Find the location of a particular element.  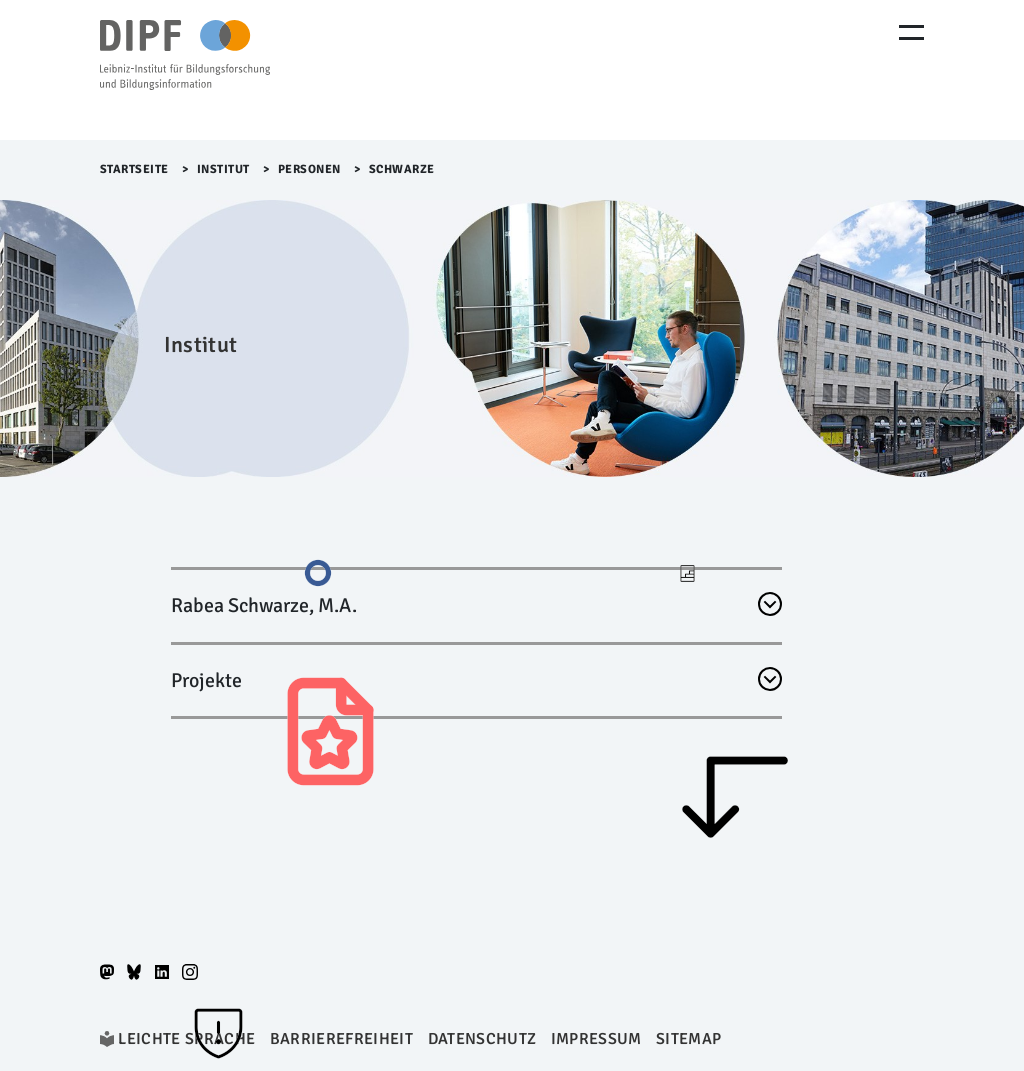

indicates an unselected or inactive radio button option is located at coordinates (318, 573).